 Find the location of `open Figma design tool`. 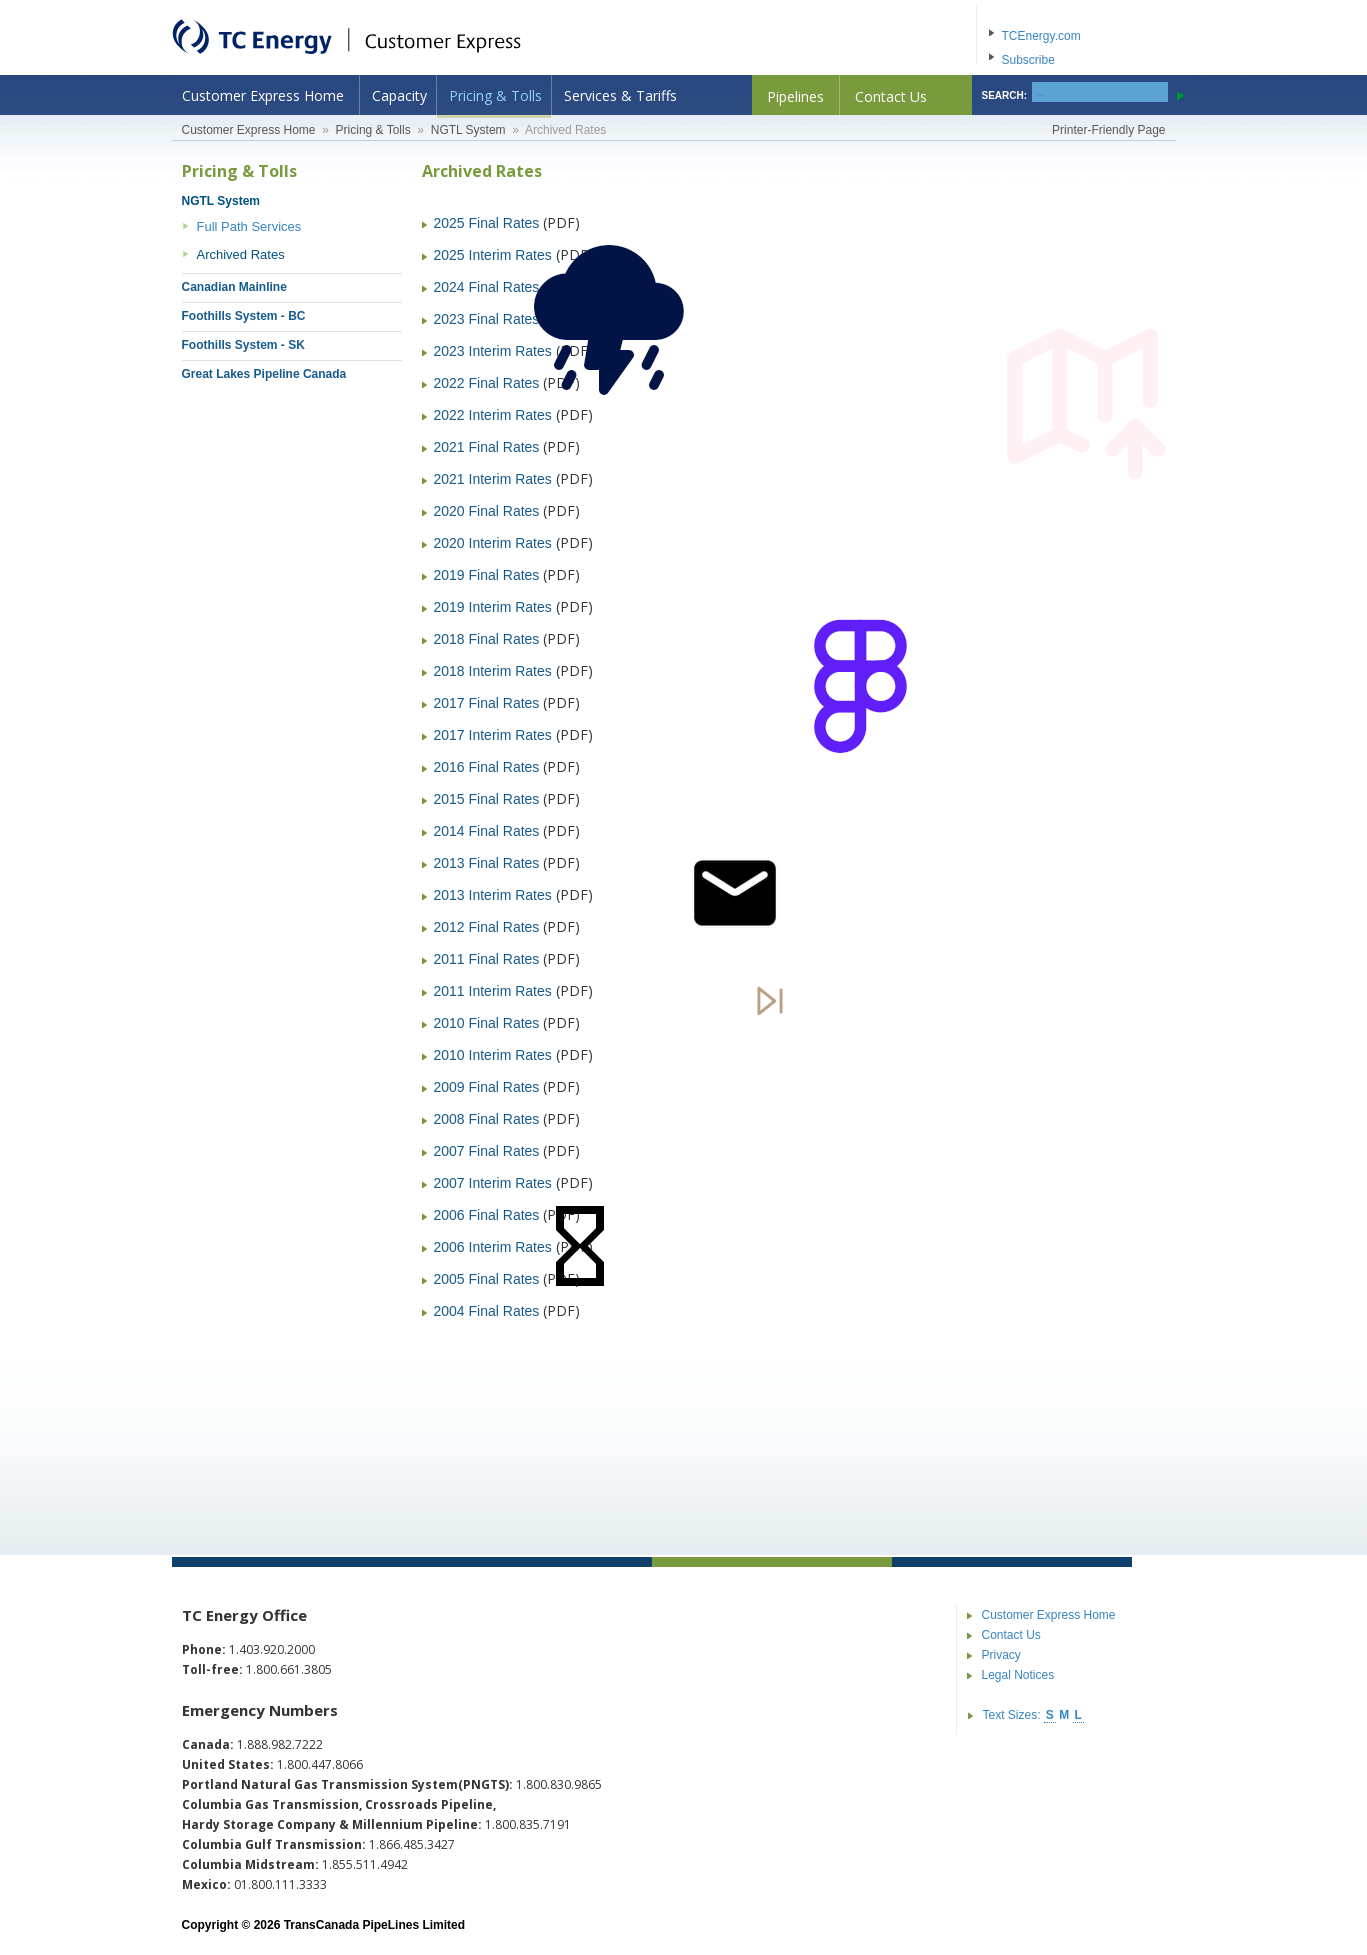

open Figma design tool is located at coordinates (860, 683).